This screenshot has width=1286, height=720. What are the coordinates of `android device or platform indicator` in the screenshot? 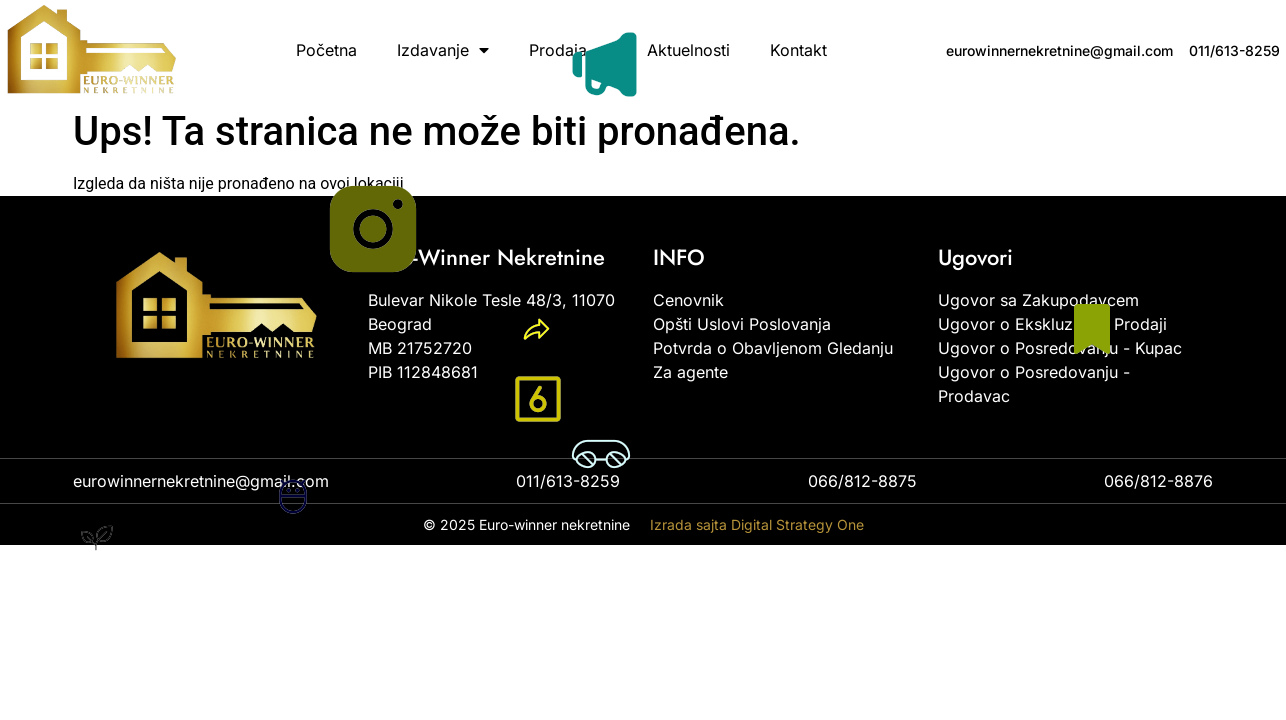 It's located at (293, 496).